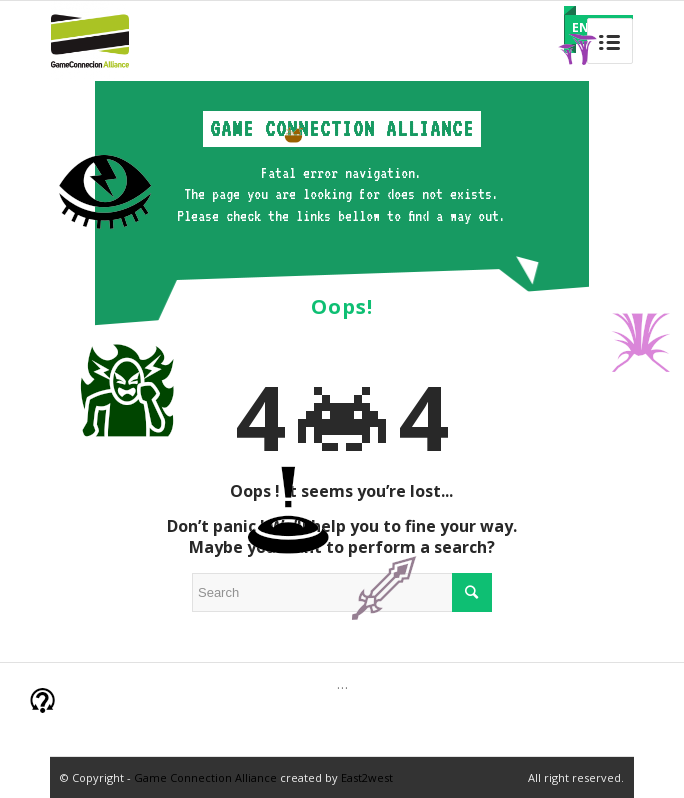 The height and width of the screenshot is (798, 684). Describe the element at coordinates (384, 588) in the screenshot. I see `equip a legendary or rare weapon` at that location.